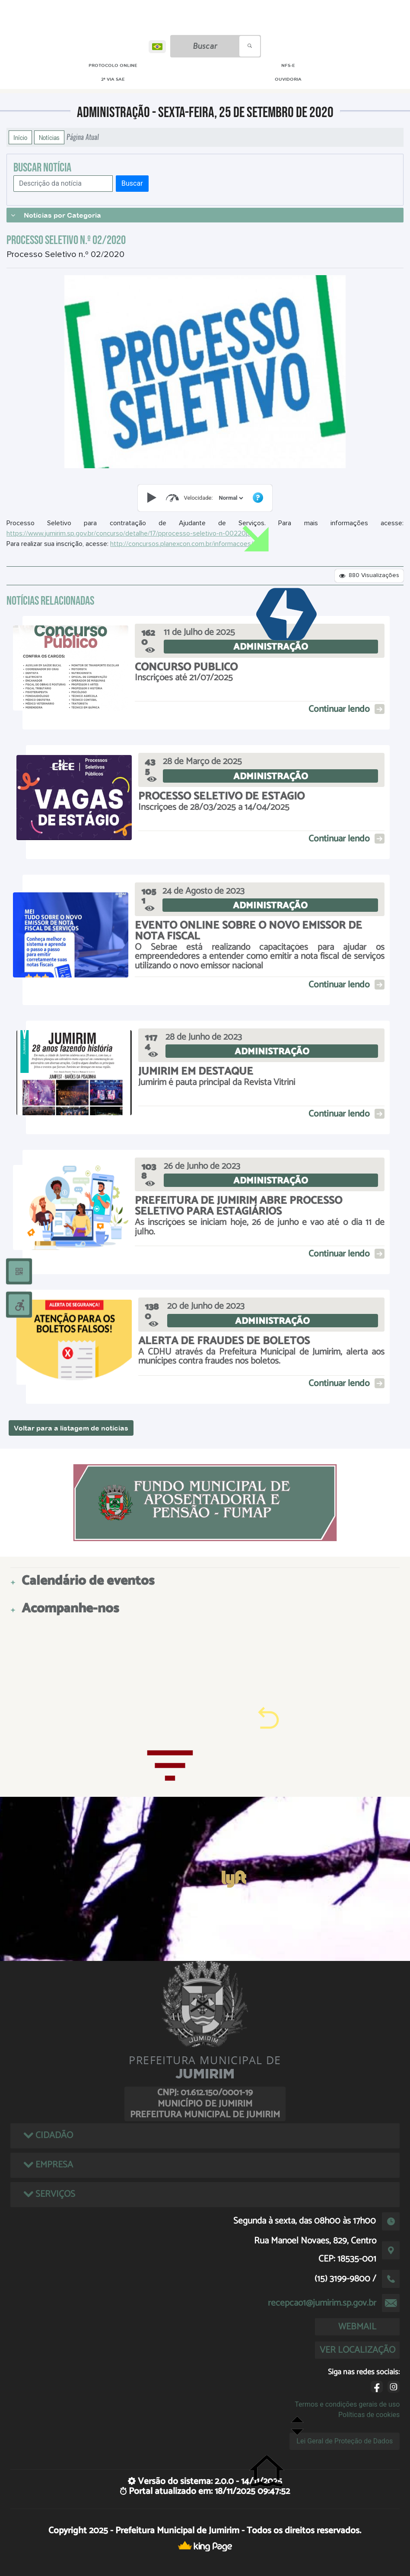  I want to click on filter or sort list items, so click(170, 1765).